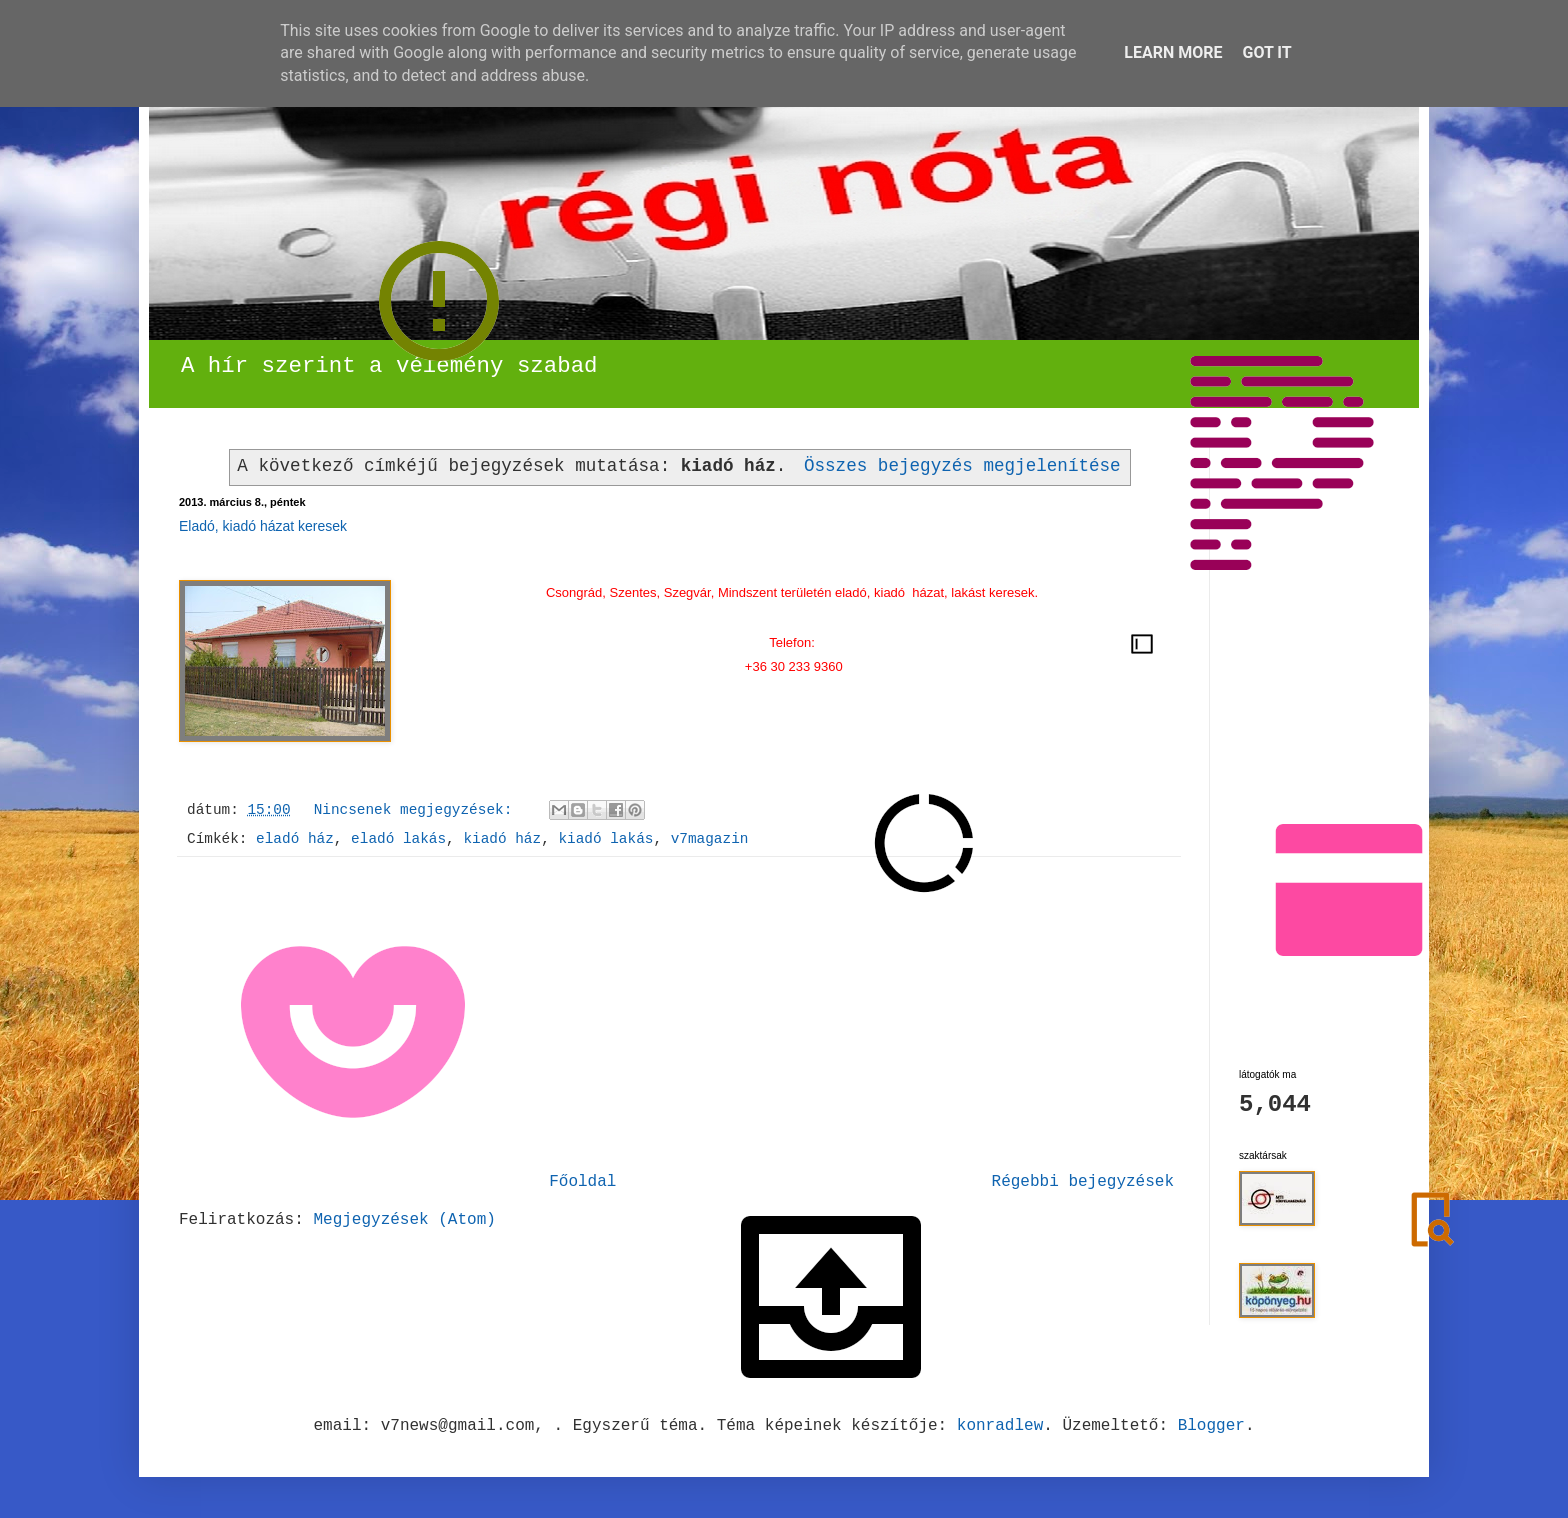  What do you see at coordinates (924, 843) in the screenshot?
I see `view data breakdown by category` at bounding box center [924, 843].